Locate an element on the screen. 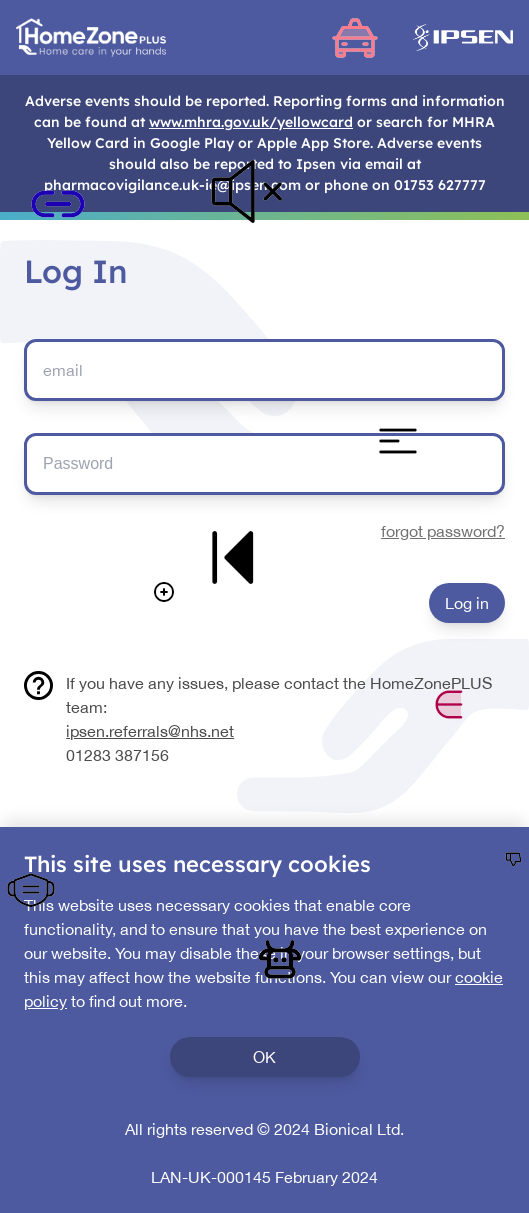 The image size is (529, 1213). access farm or agriculture features is located at coordinates (280, 960).